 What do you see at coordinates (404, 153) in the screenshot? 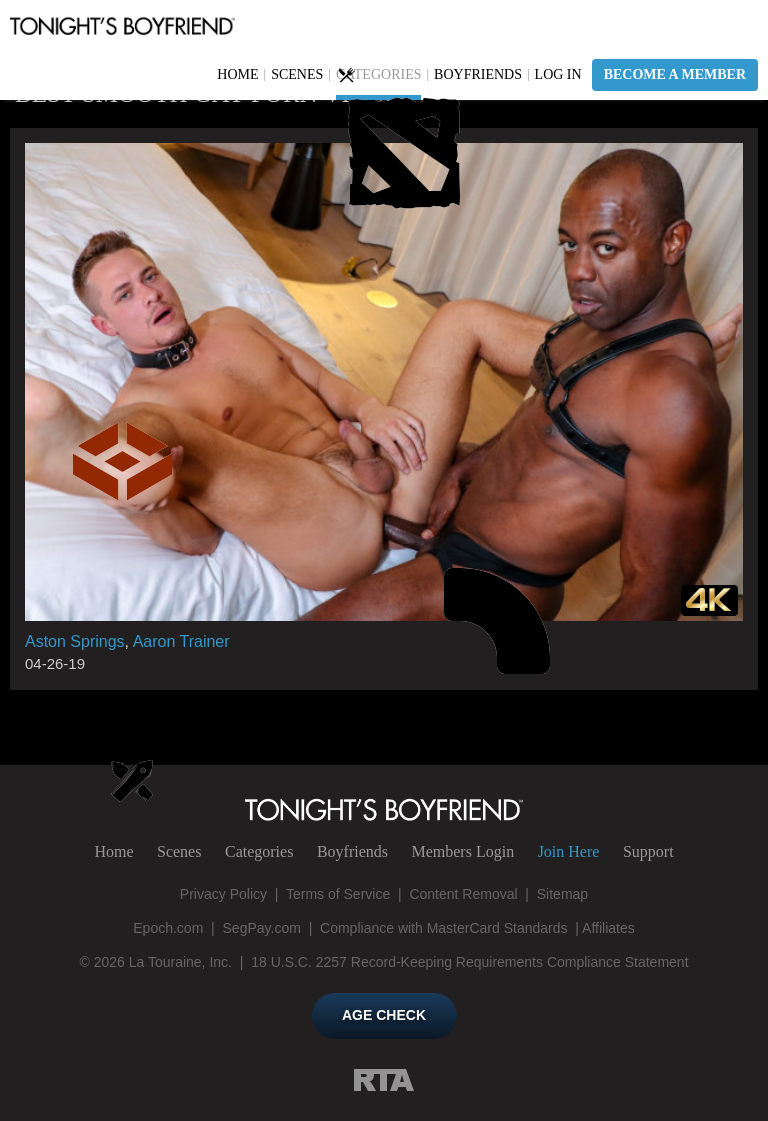
I see `launch Dota 2 game` at bounding box center [404, 153].